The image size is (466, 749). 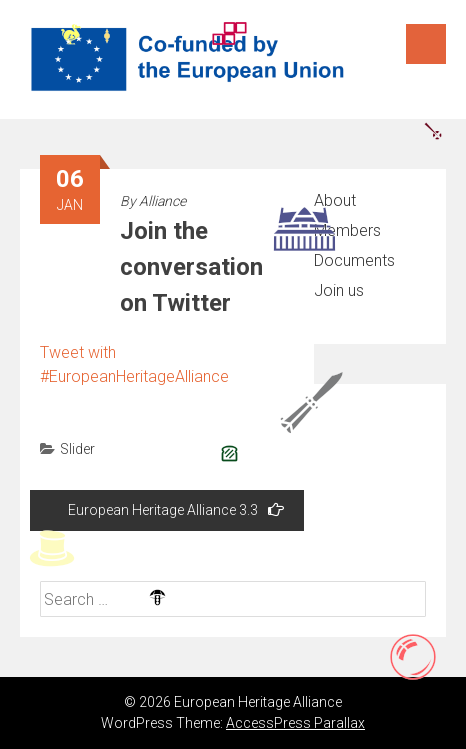 I want to click on select a magician or performer character class, so click(x=52, y=549).